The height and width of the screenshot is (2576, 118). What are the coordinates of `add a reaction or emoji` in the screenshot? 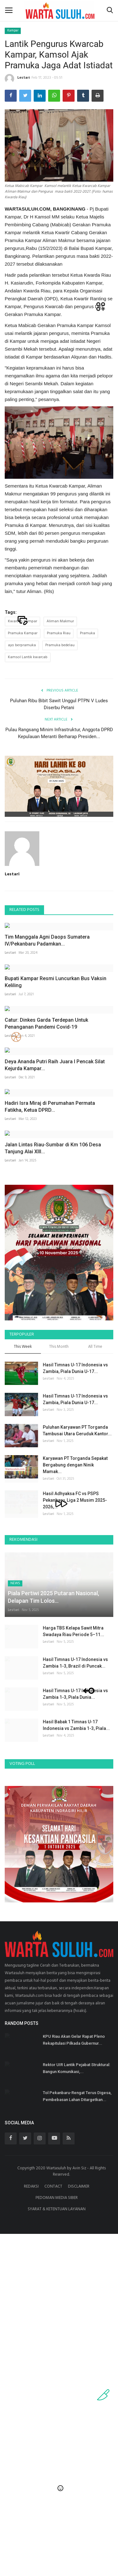 It's located at (60, 2488).